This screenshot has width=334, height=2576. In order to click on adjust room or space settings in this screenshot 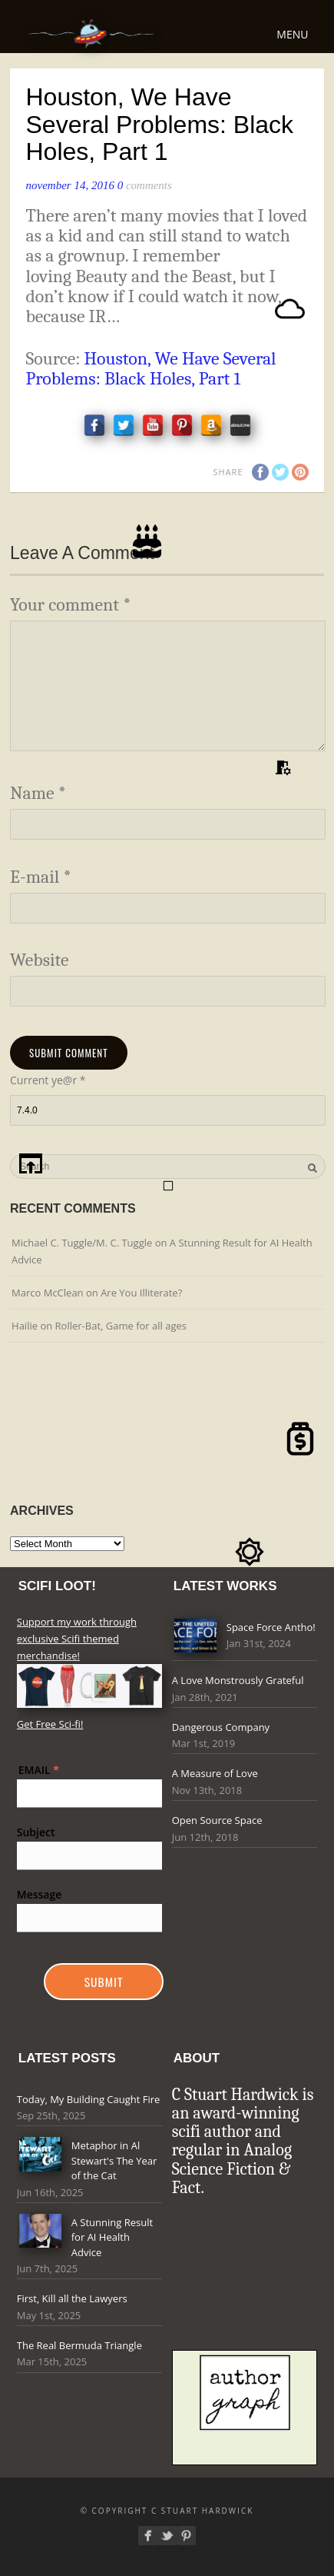, I will do `click(283, 767)`.